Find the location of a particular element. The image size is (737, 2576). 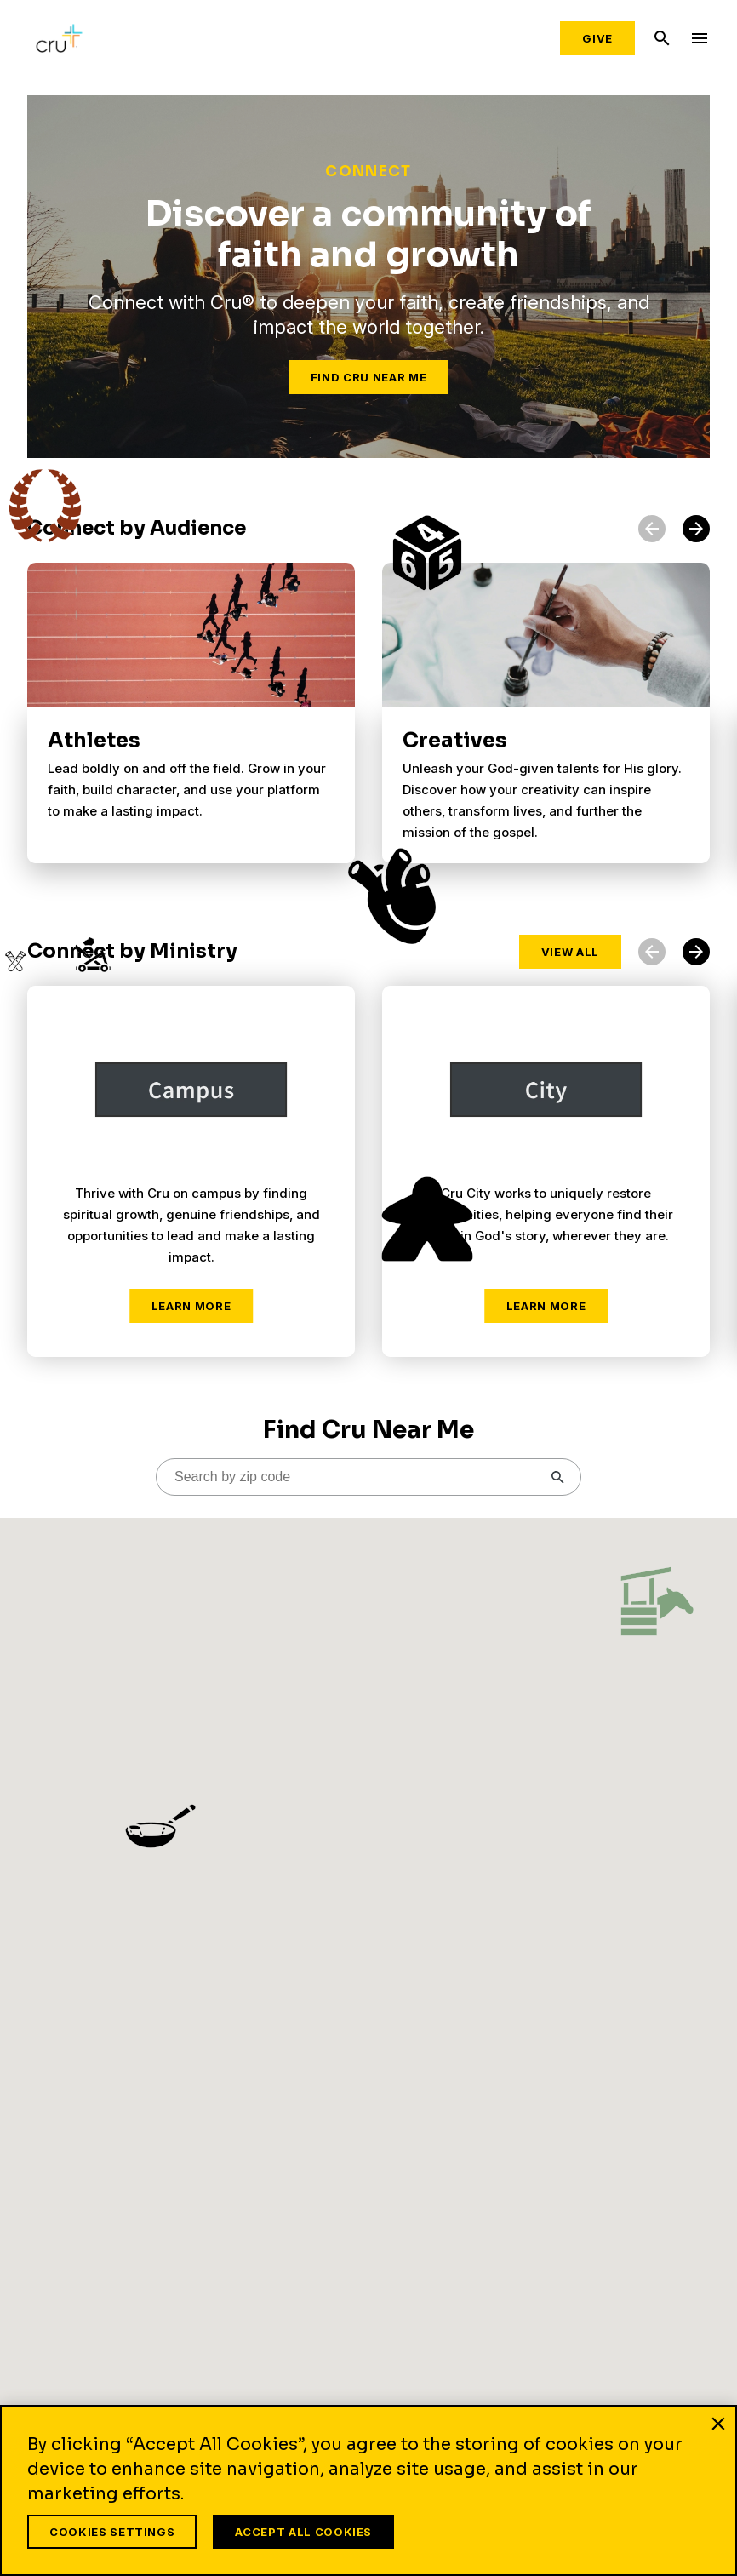

access player profile or avatar settings is located at coordinates (427, 1219).